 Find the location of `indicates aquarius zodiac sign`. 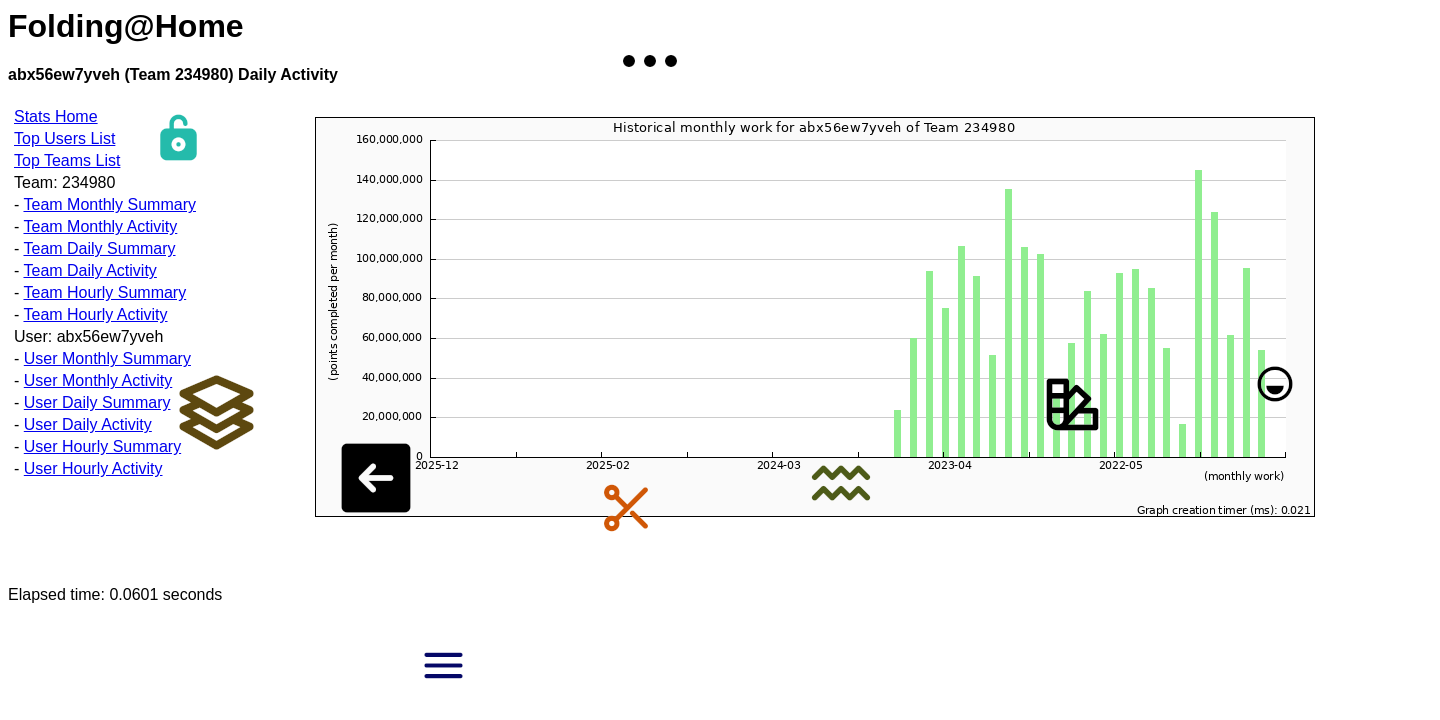

indicates aquarius zodiac sign is located at coordinates (841, 483).